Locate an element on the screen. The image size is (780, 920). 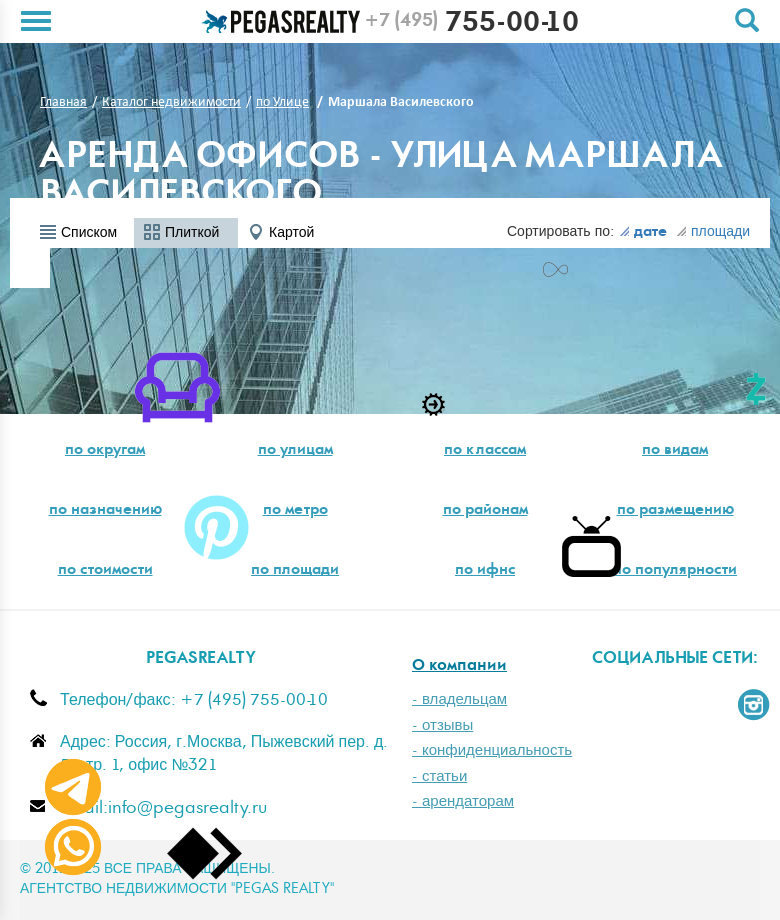
send money with zelle is located at coordinates (756, 389).